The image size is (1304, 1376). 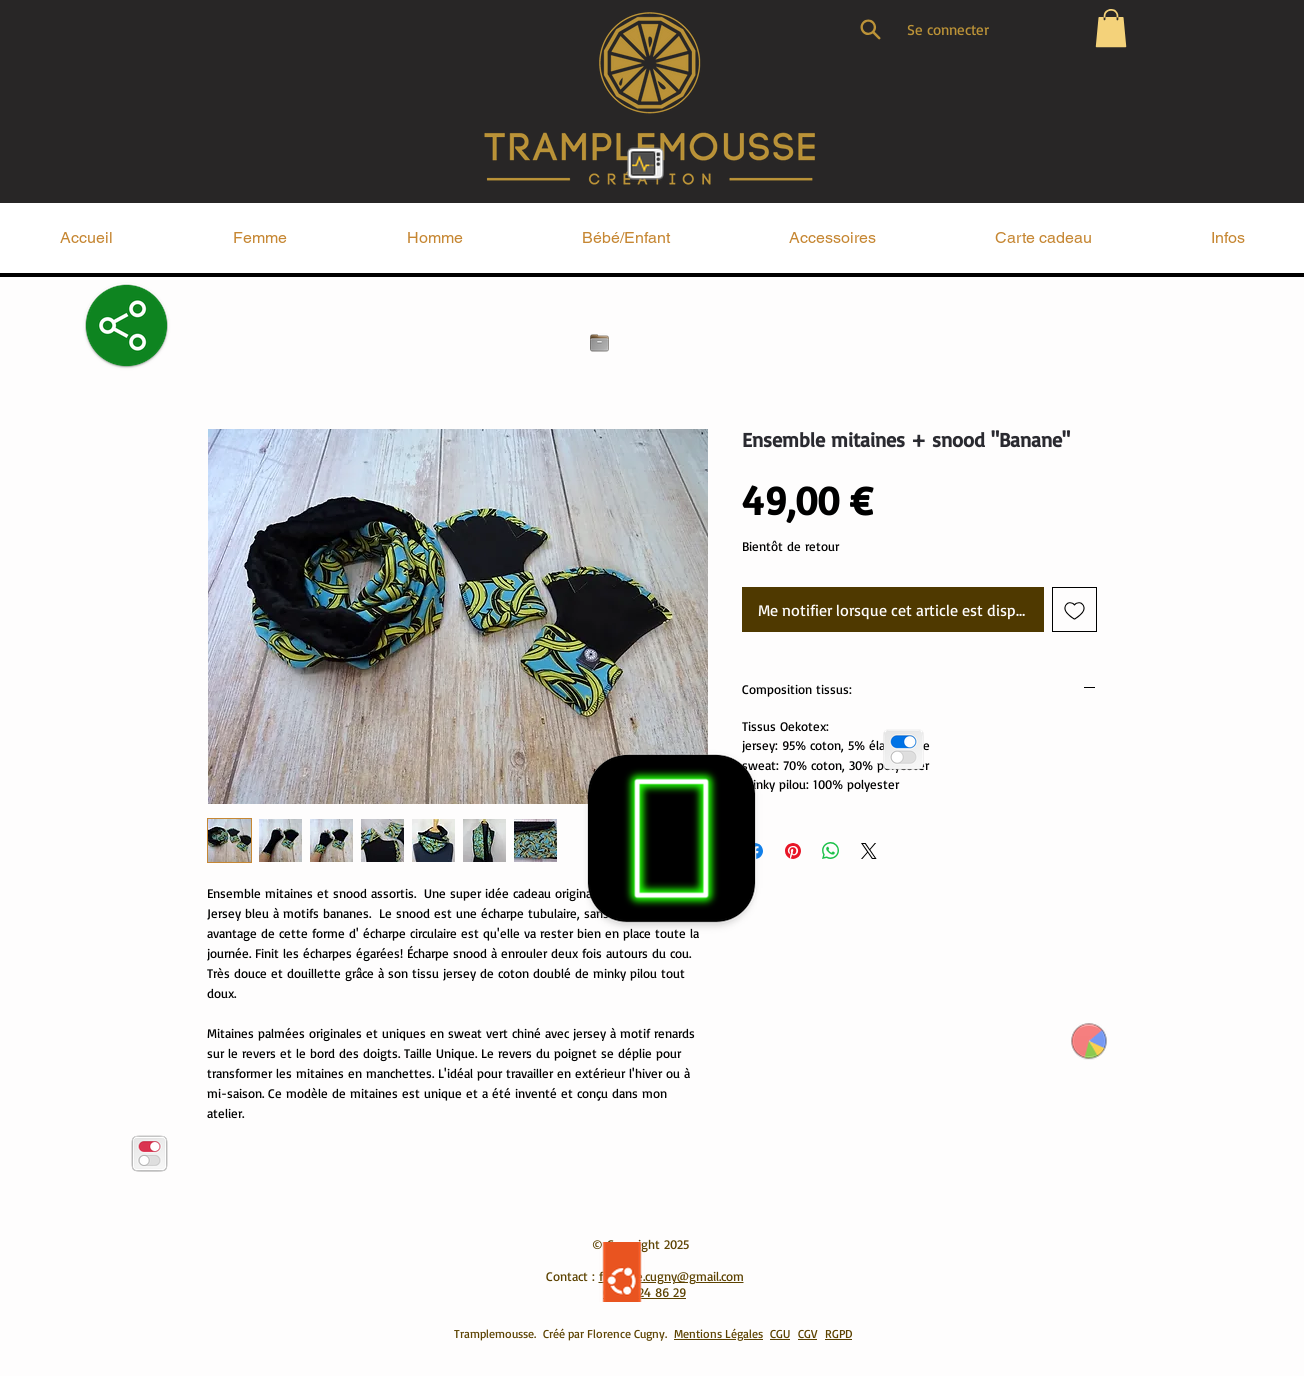 I want to click on open disk usage analyzer, so click(x=1089, y=1041).